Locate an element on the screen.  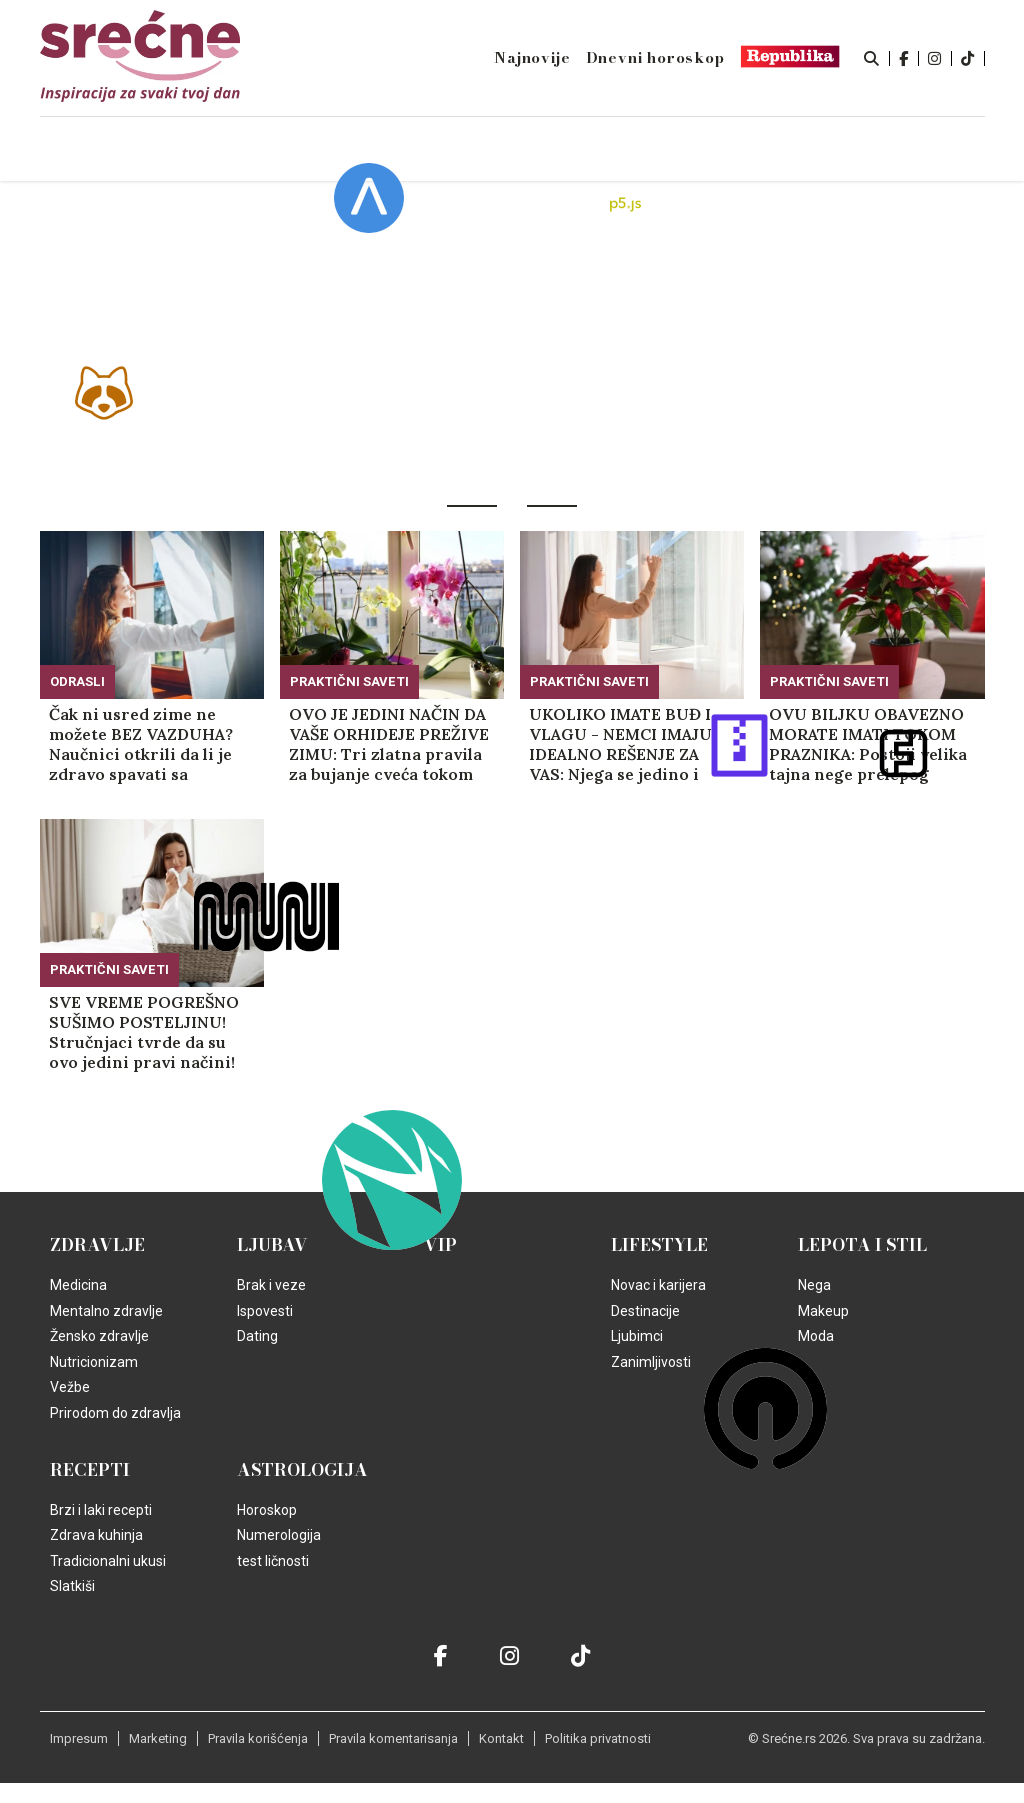
spacemacs text editor logo is located at coordinates (392, 1180).